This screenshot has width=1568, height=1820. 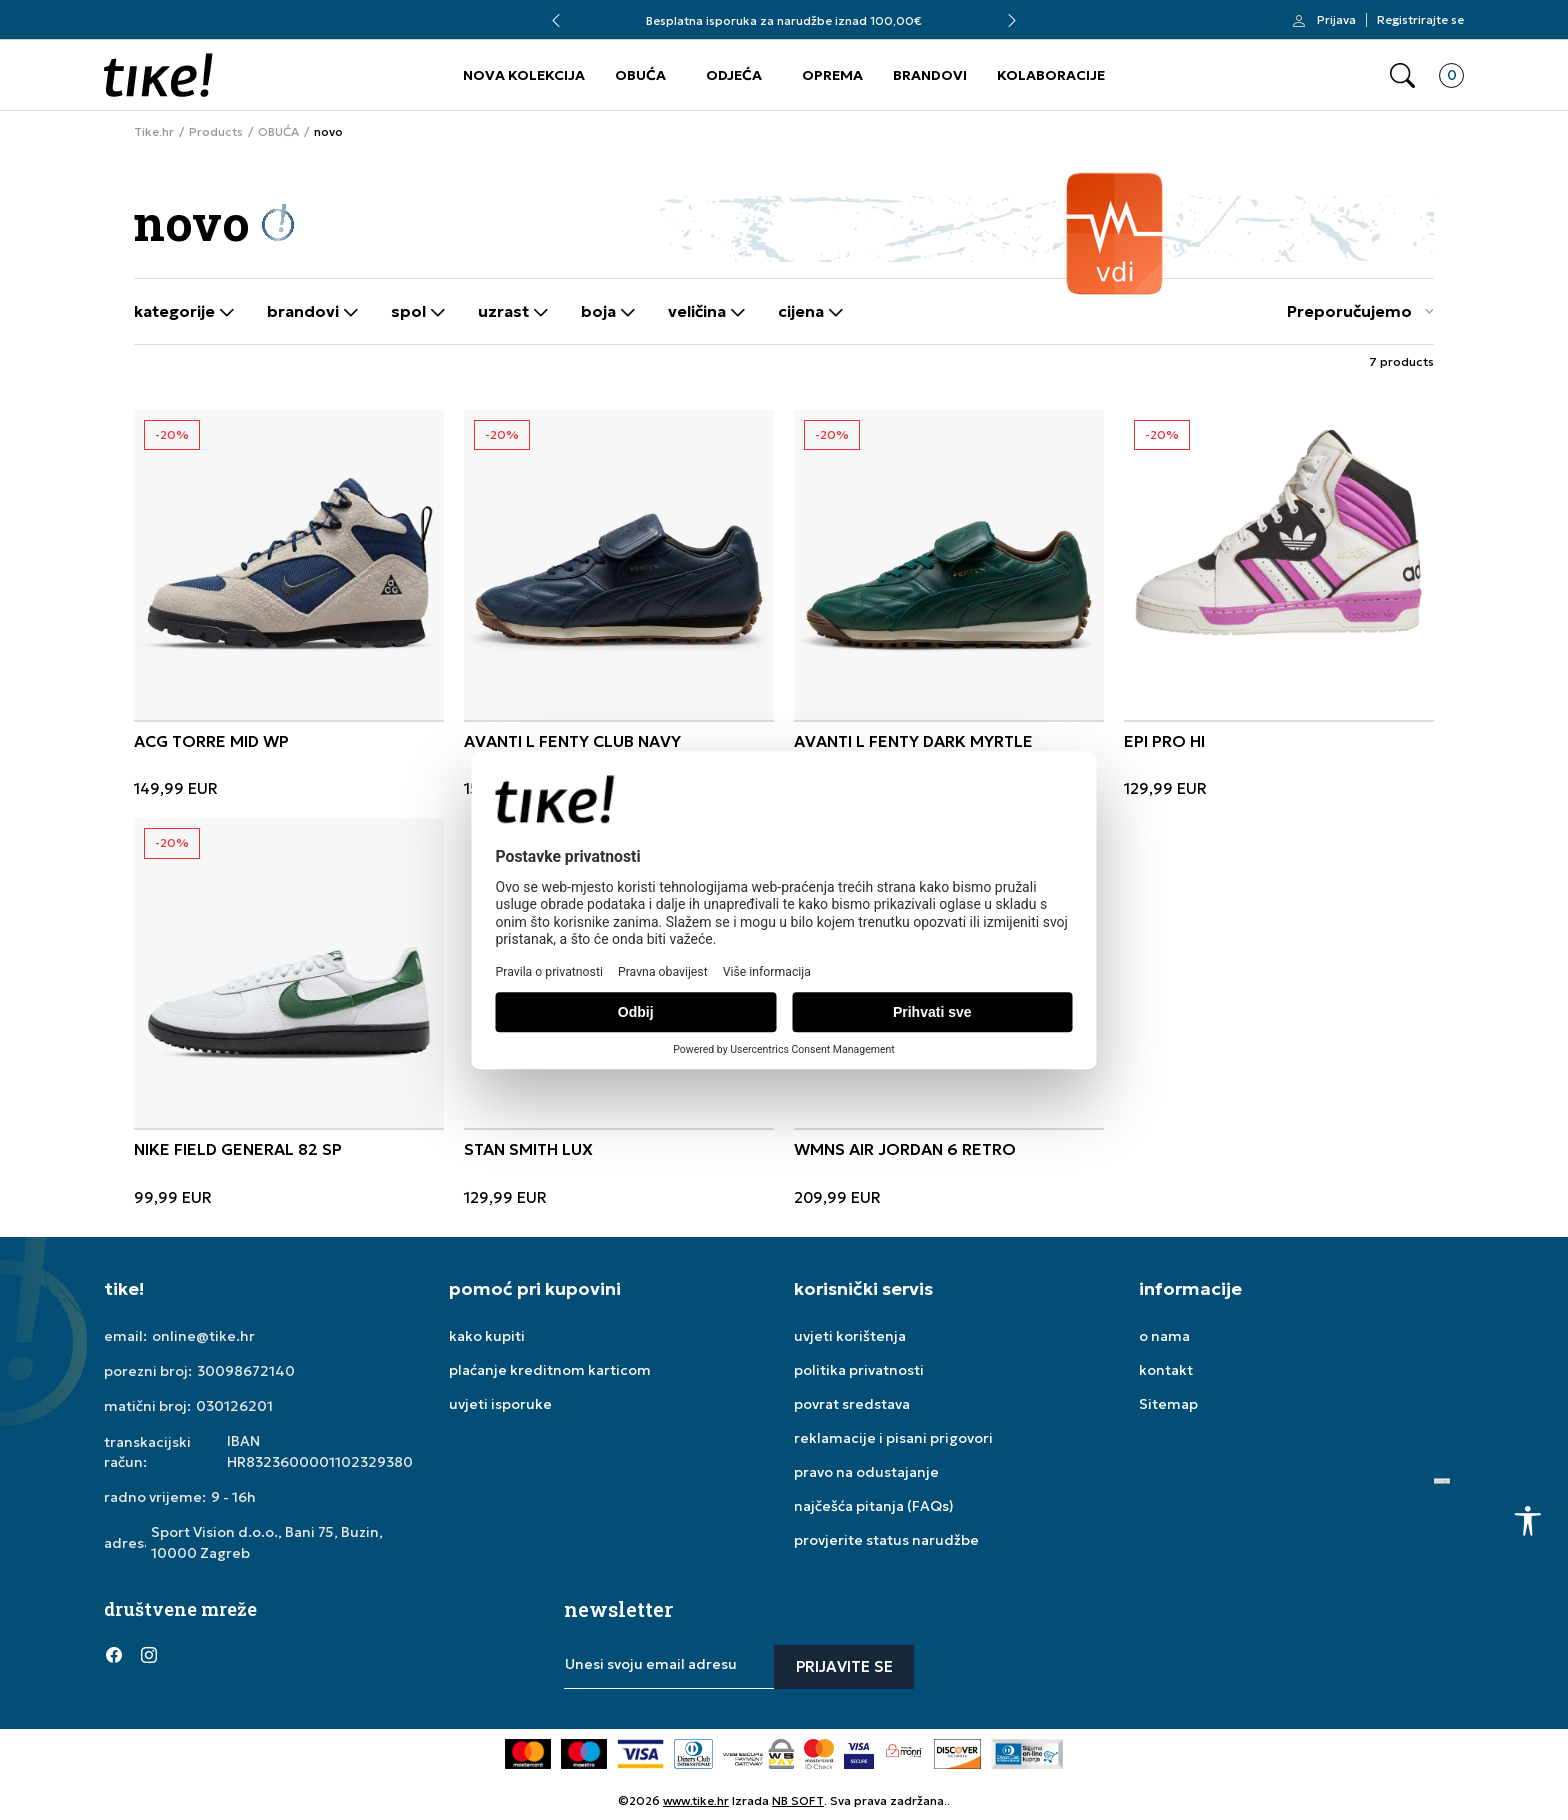 What do you see at coordinates (1442, 1481) in the screenshot?
I see `connect an extended keyboard via bluetooth` at bounding box center [1442, 1481].